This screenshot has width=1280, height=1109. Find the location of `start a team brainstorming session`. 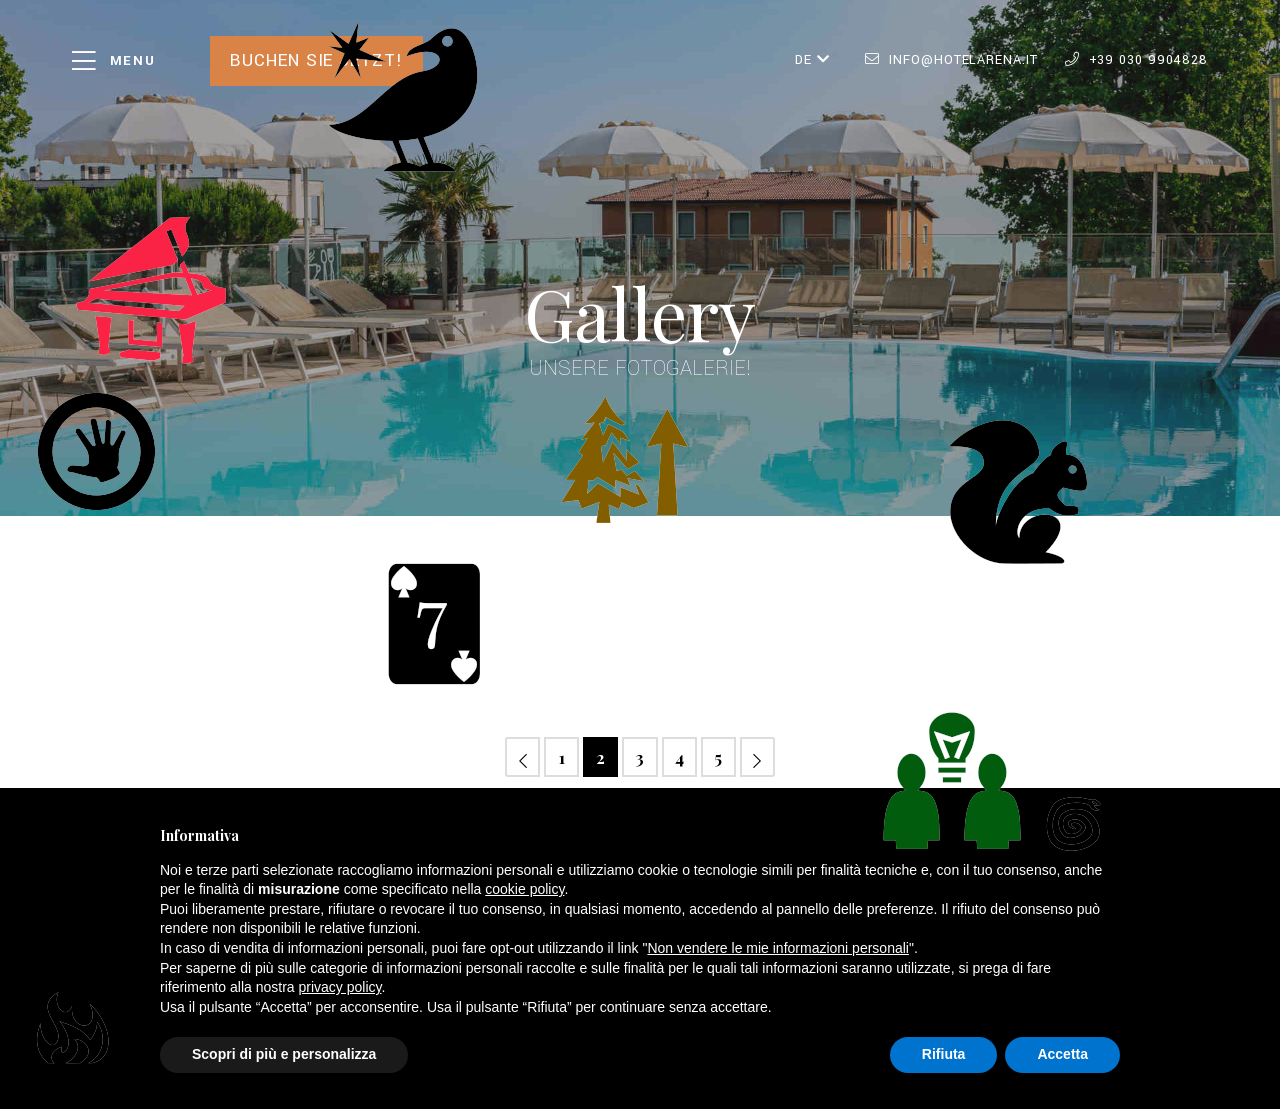

start a team brainstorming session is located at coordinates (952, 781).